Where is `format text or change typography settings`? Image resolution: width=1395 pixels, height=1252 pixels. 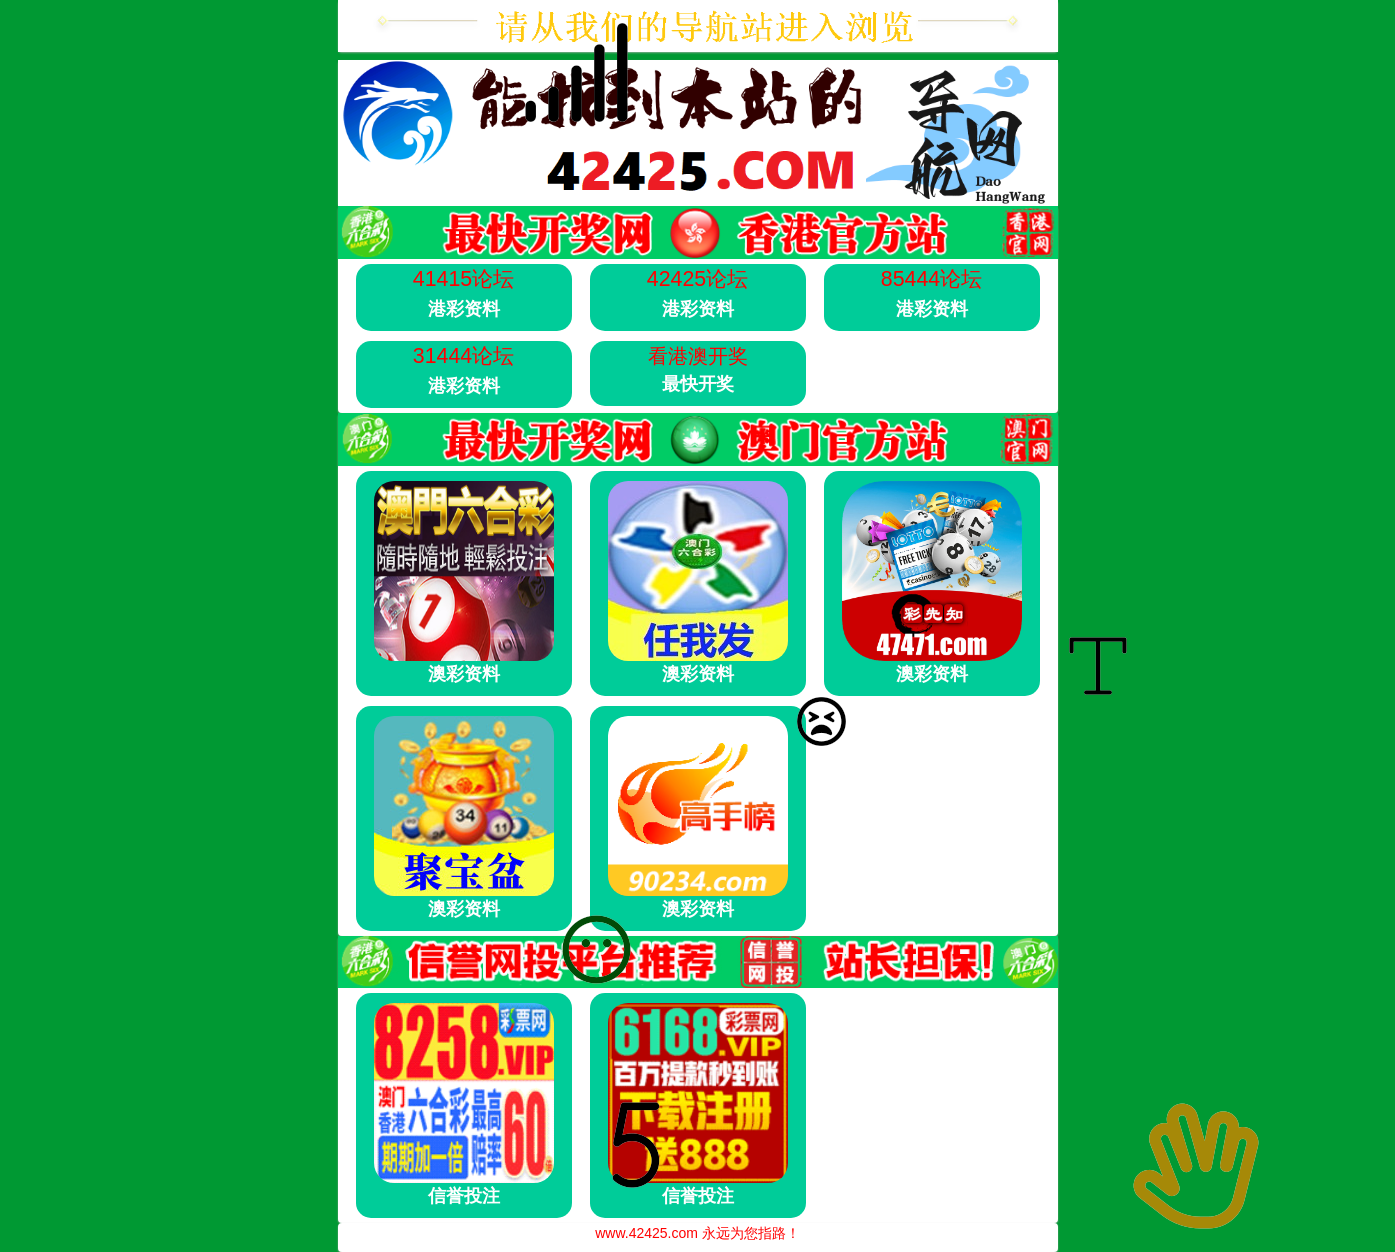 format text or change typography settings is located at coordinates (1098, 666).